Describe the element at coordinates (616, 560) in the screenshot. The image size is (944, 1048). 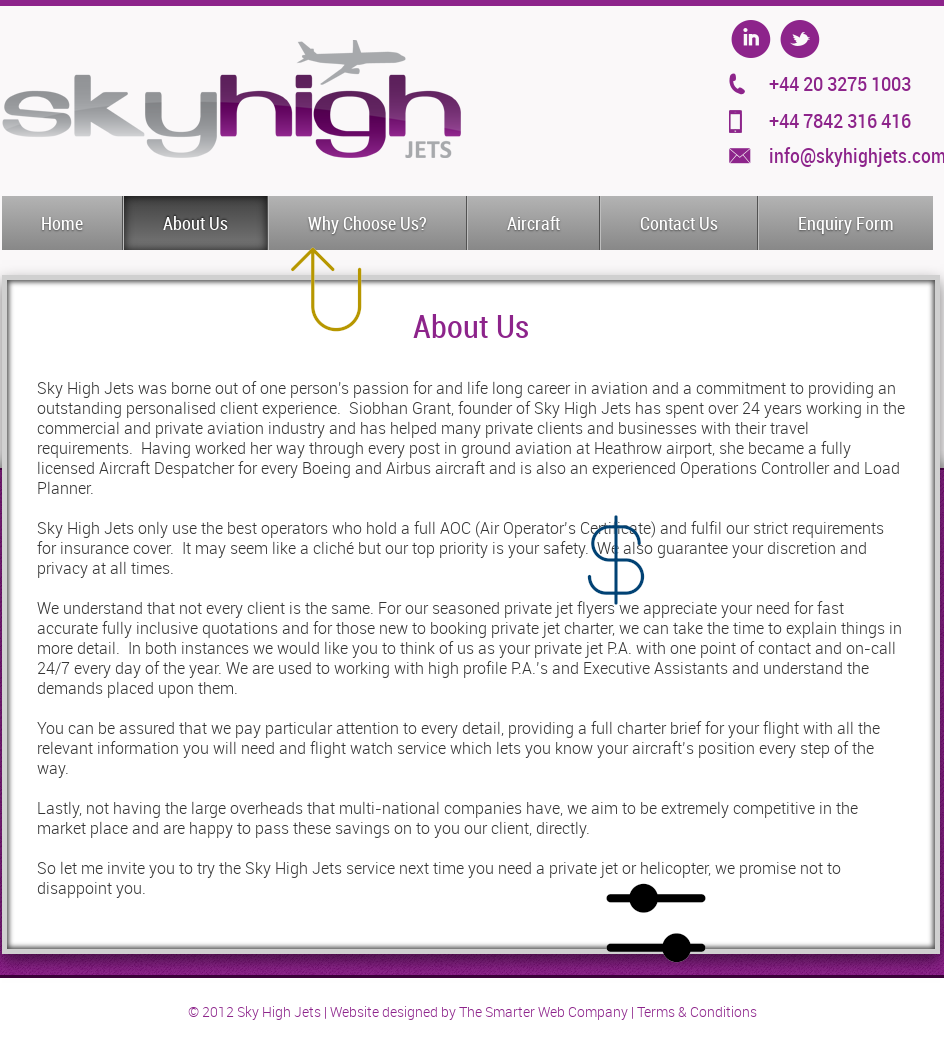
I see `view pricing or payment options` at that location.